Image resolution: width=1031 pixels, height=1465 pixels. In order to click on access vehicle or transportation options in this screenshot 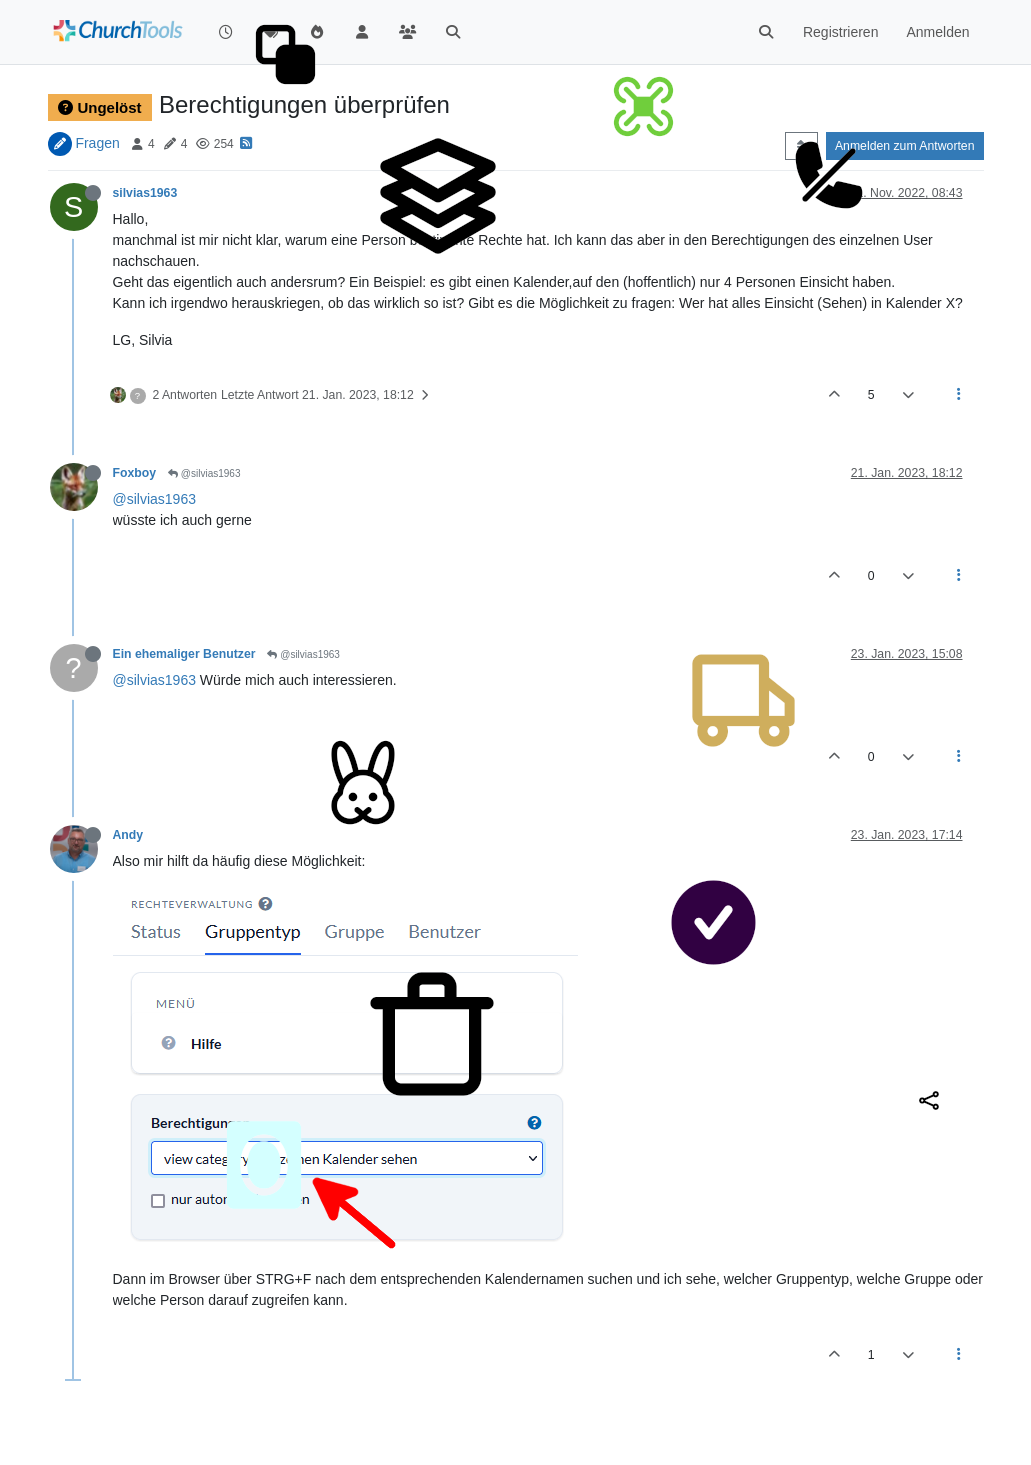, I will do `click(743, 700)`.